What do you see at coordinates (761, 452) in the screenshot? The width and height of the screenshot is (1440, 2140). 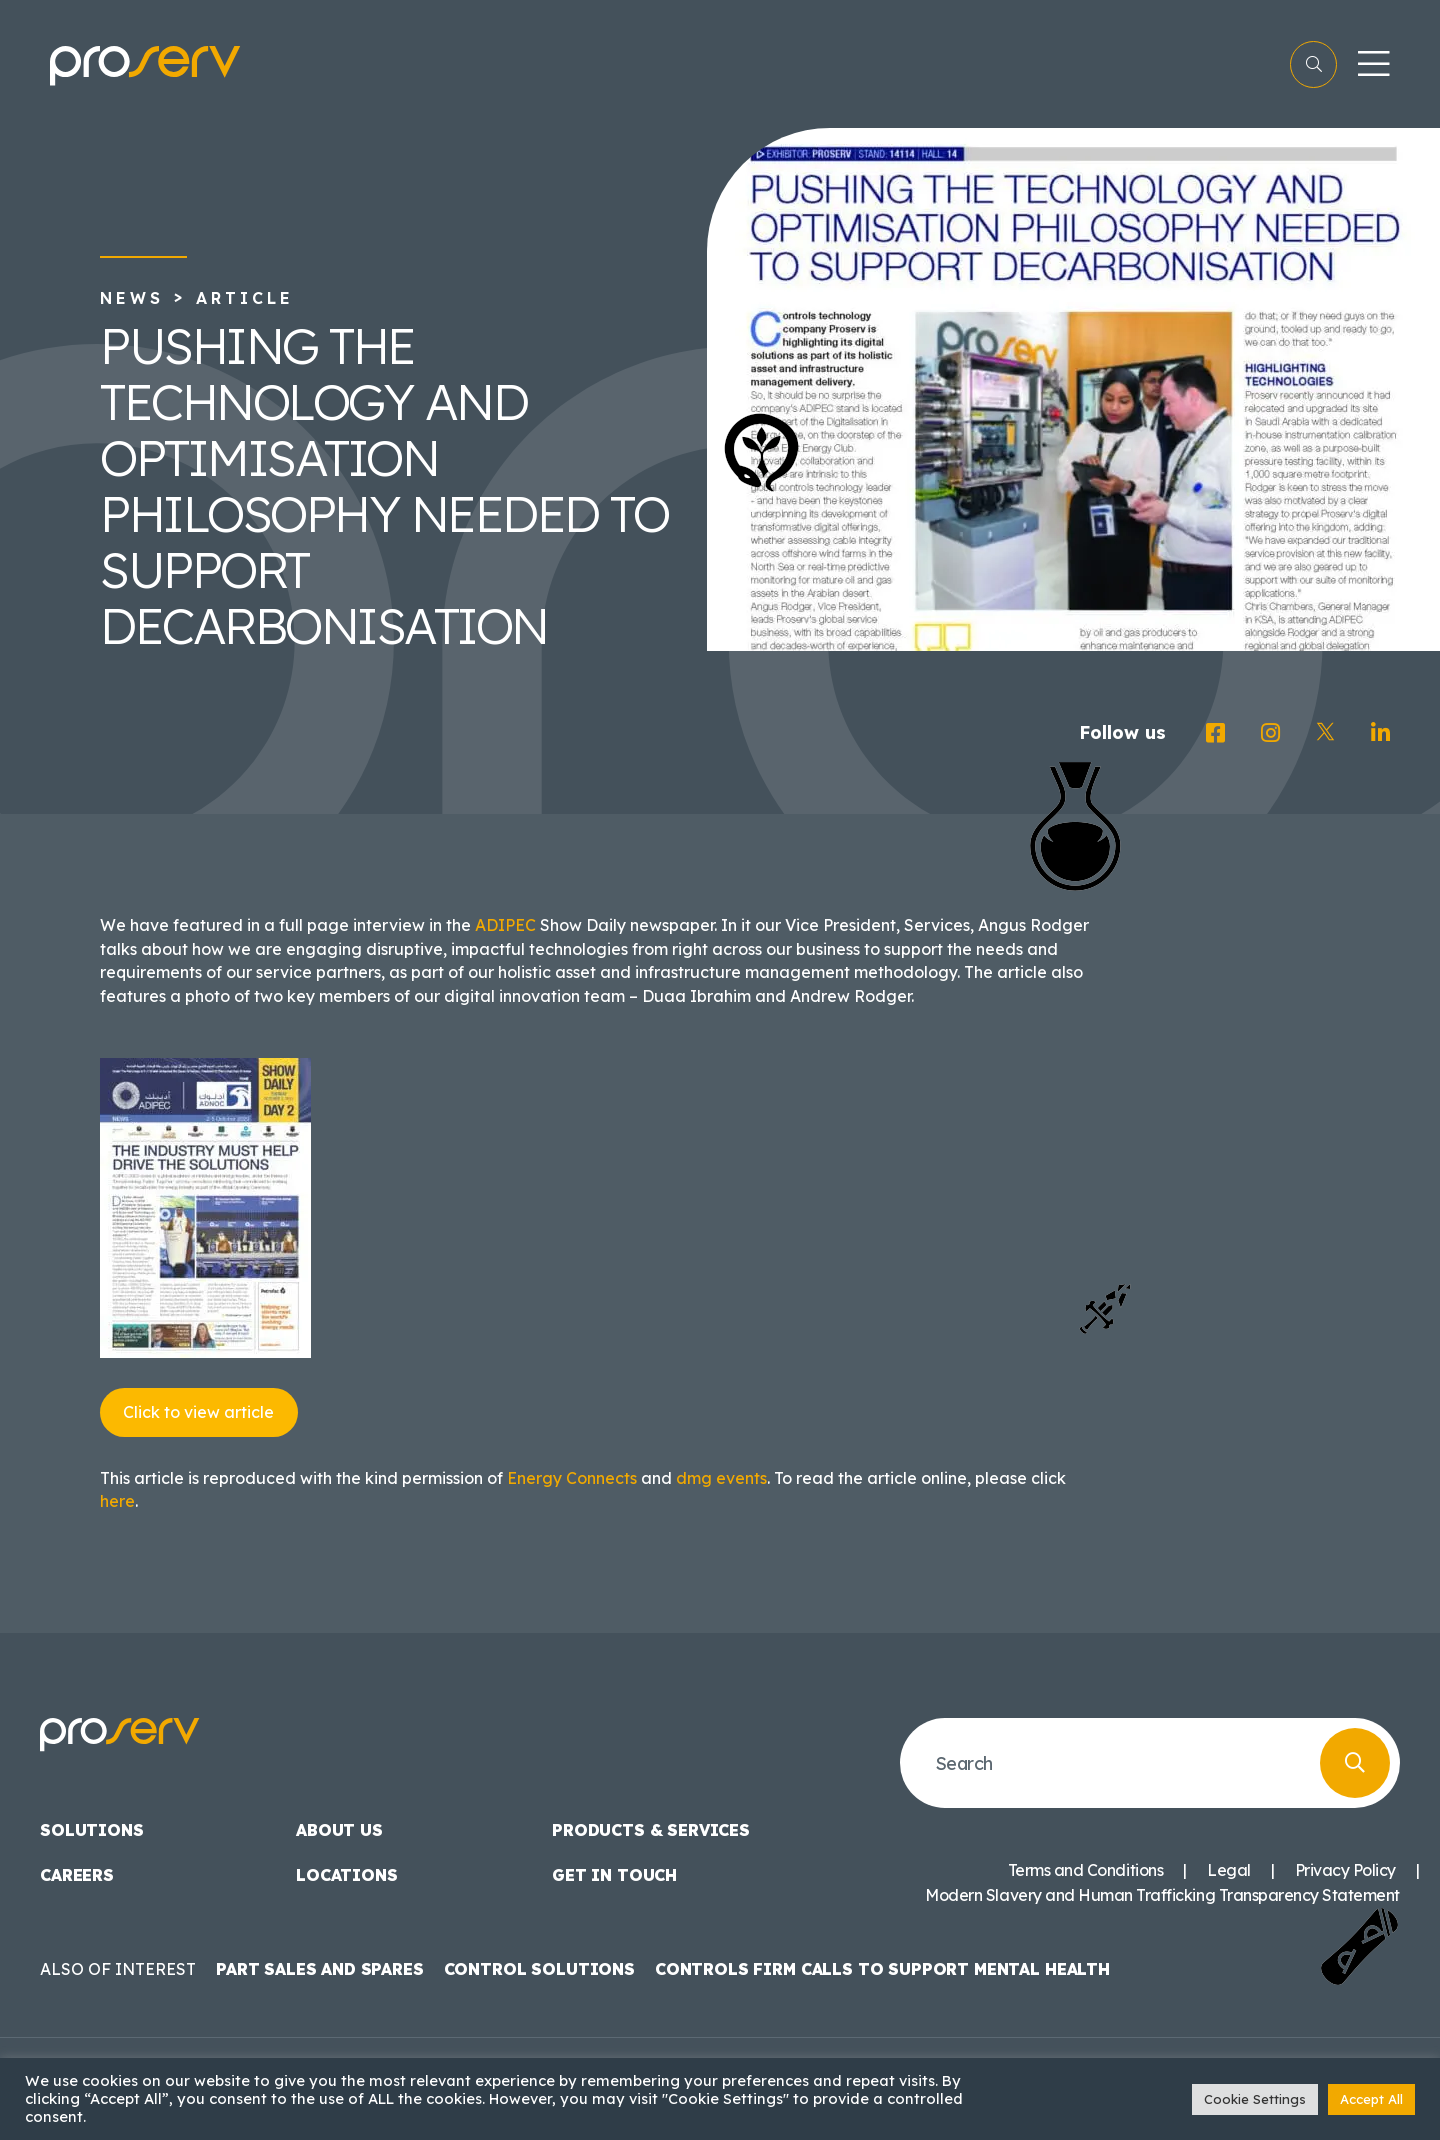 I see `browse plants and animals category` at bounding box center [761, 452].